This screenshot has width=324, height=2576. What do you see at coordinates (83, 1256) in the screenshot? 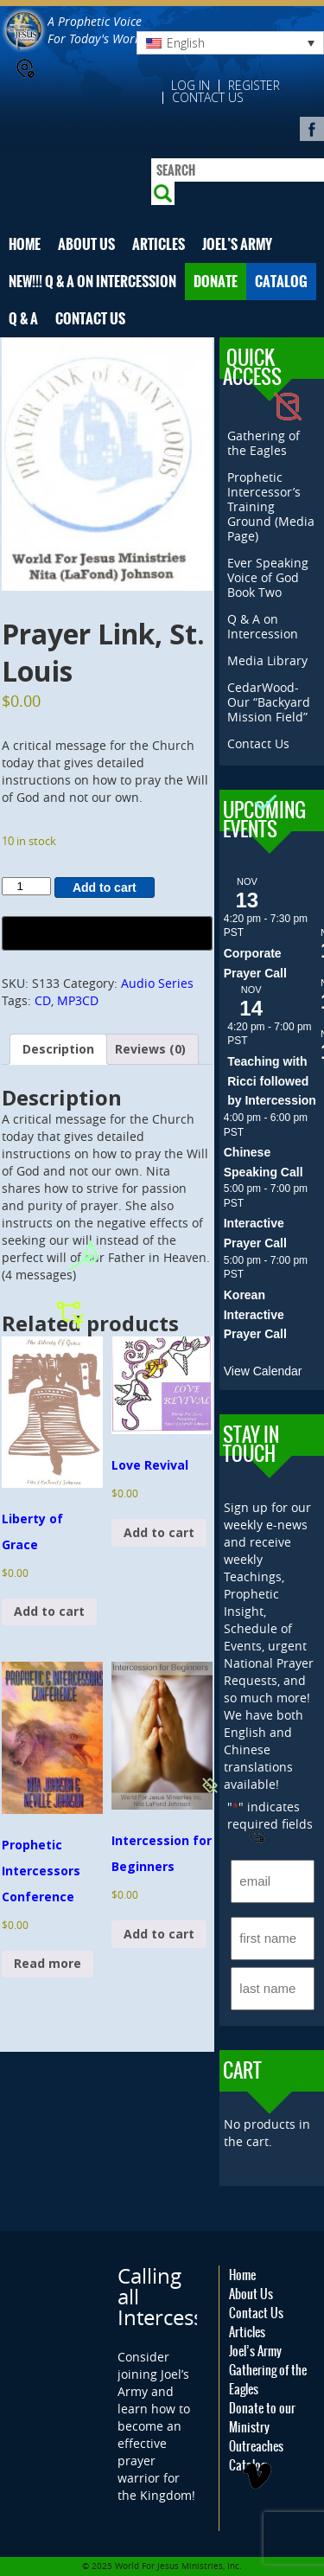
I see `ignite or start a fire feature` at bounding box center [83, 1256].